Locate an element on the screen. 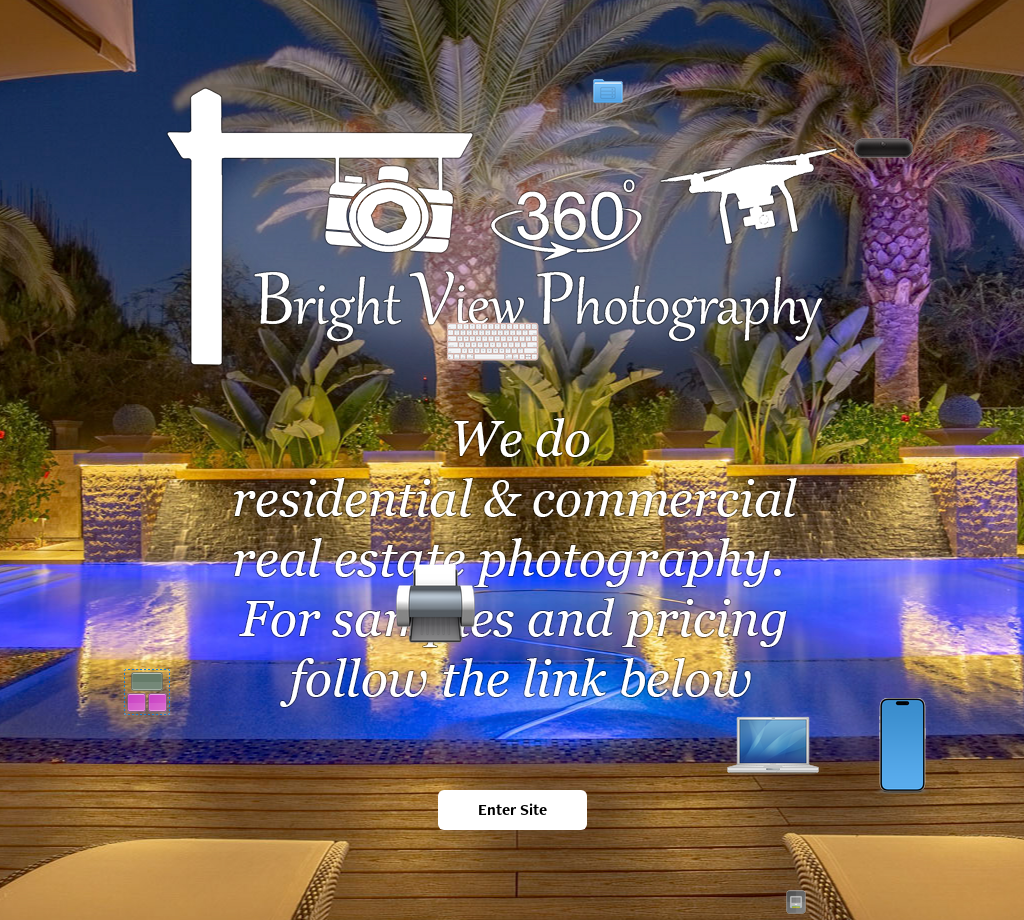  access network-attached storage folder is located at coordinates (608, 91).